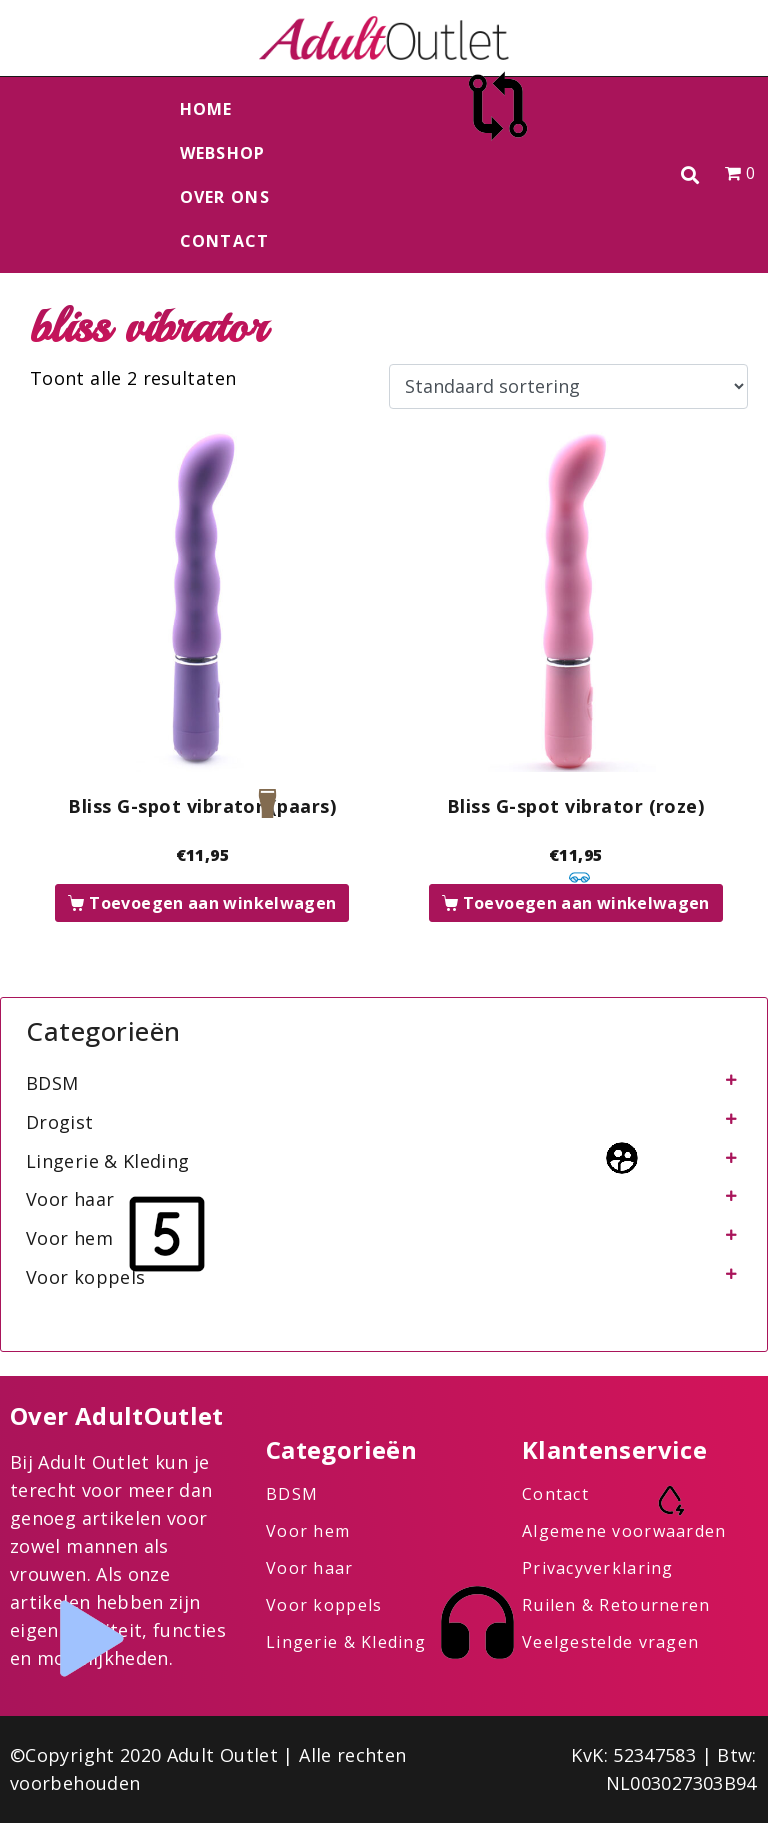 The image size is (768, 1823). I want to click on play media content, so click(85, 1638).